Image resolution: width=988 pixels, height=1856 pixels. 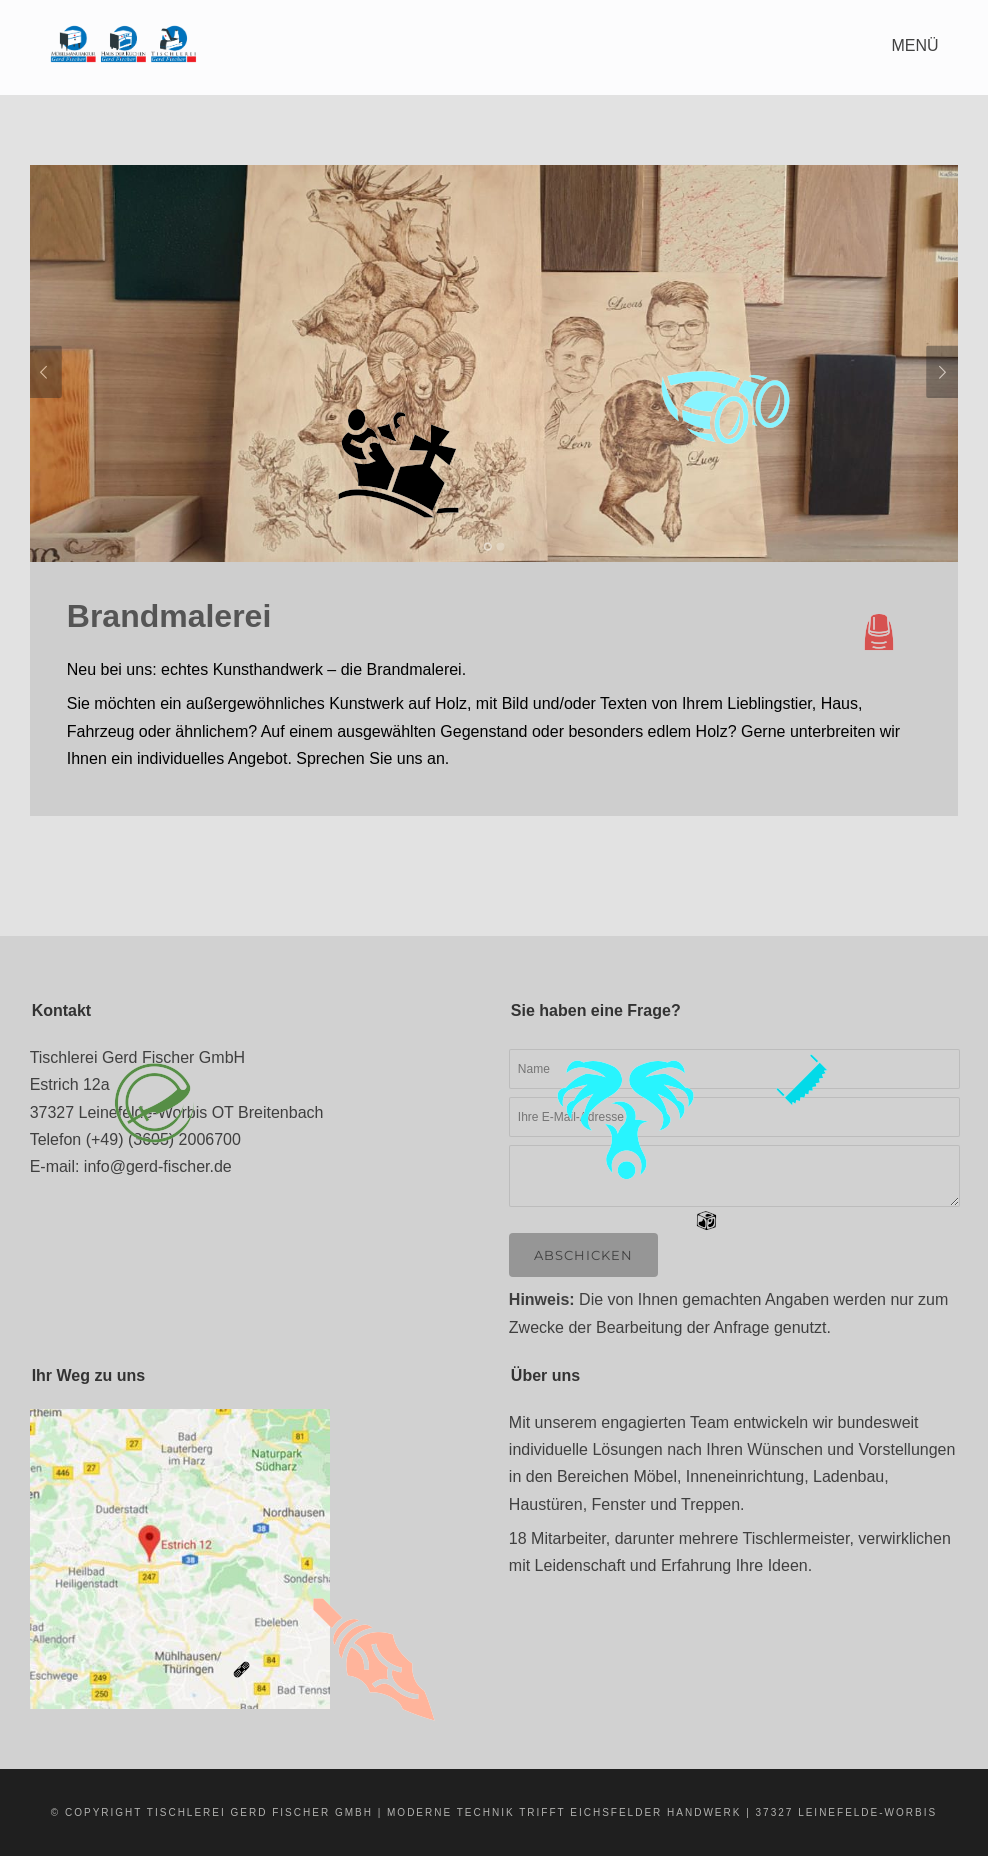 What do you see at coordinates (154, 1103) in the screenshot?
I see `activate spin attack or special sword ability` at bounding box center [154, 1103].